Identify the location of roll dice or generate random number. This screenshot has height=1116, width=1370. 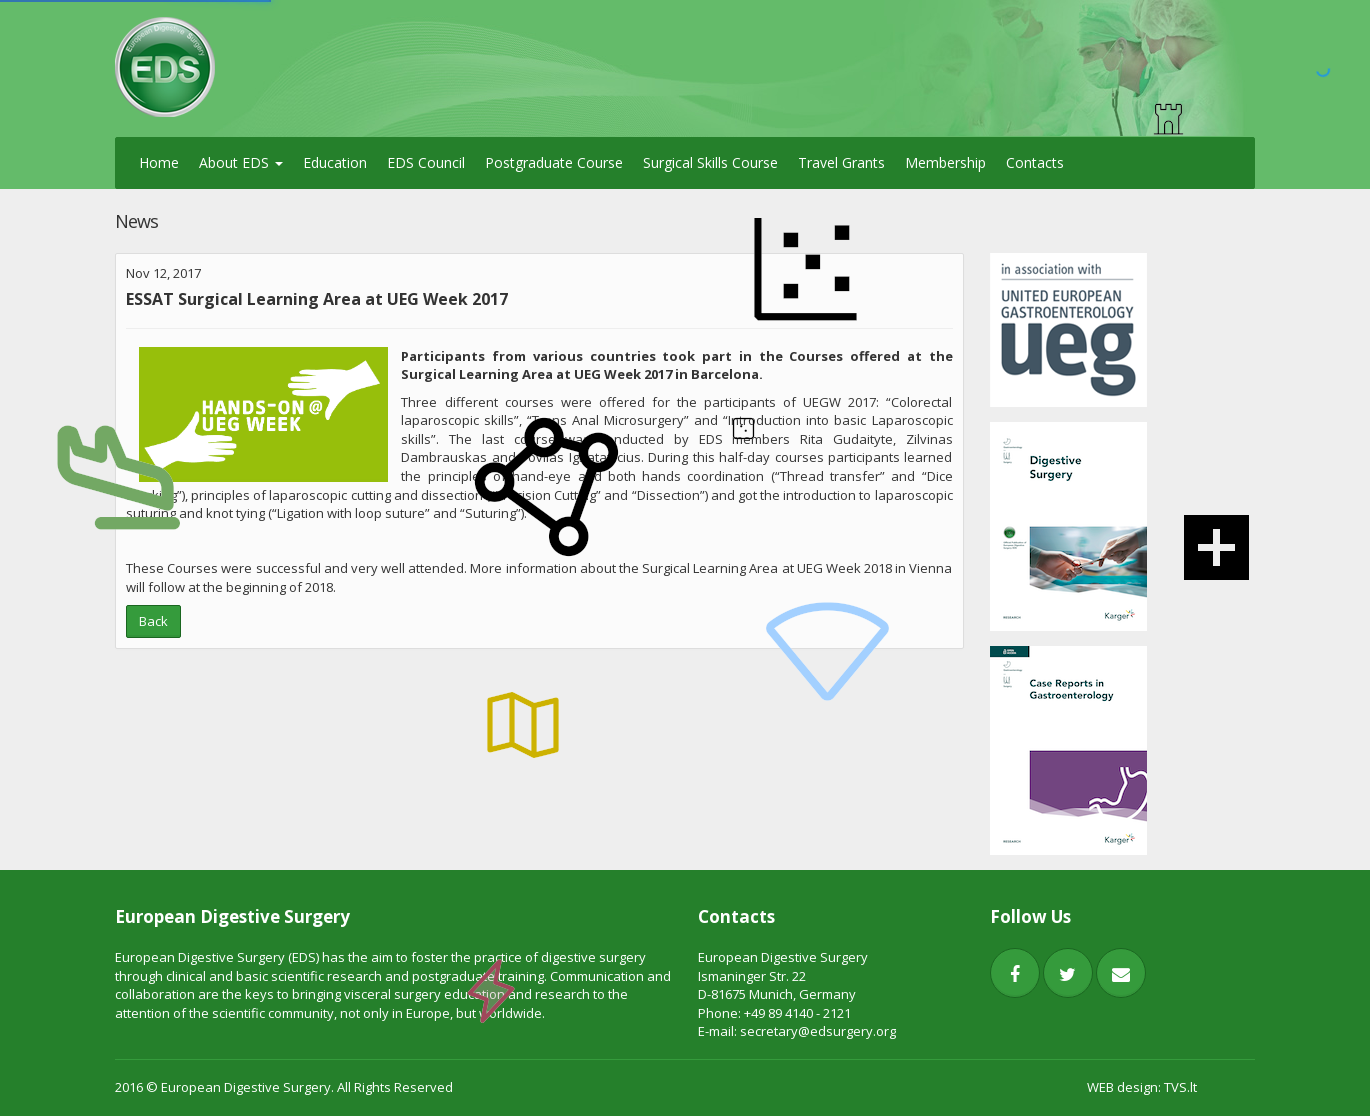
(743, 428).